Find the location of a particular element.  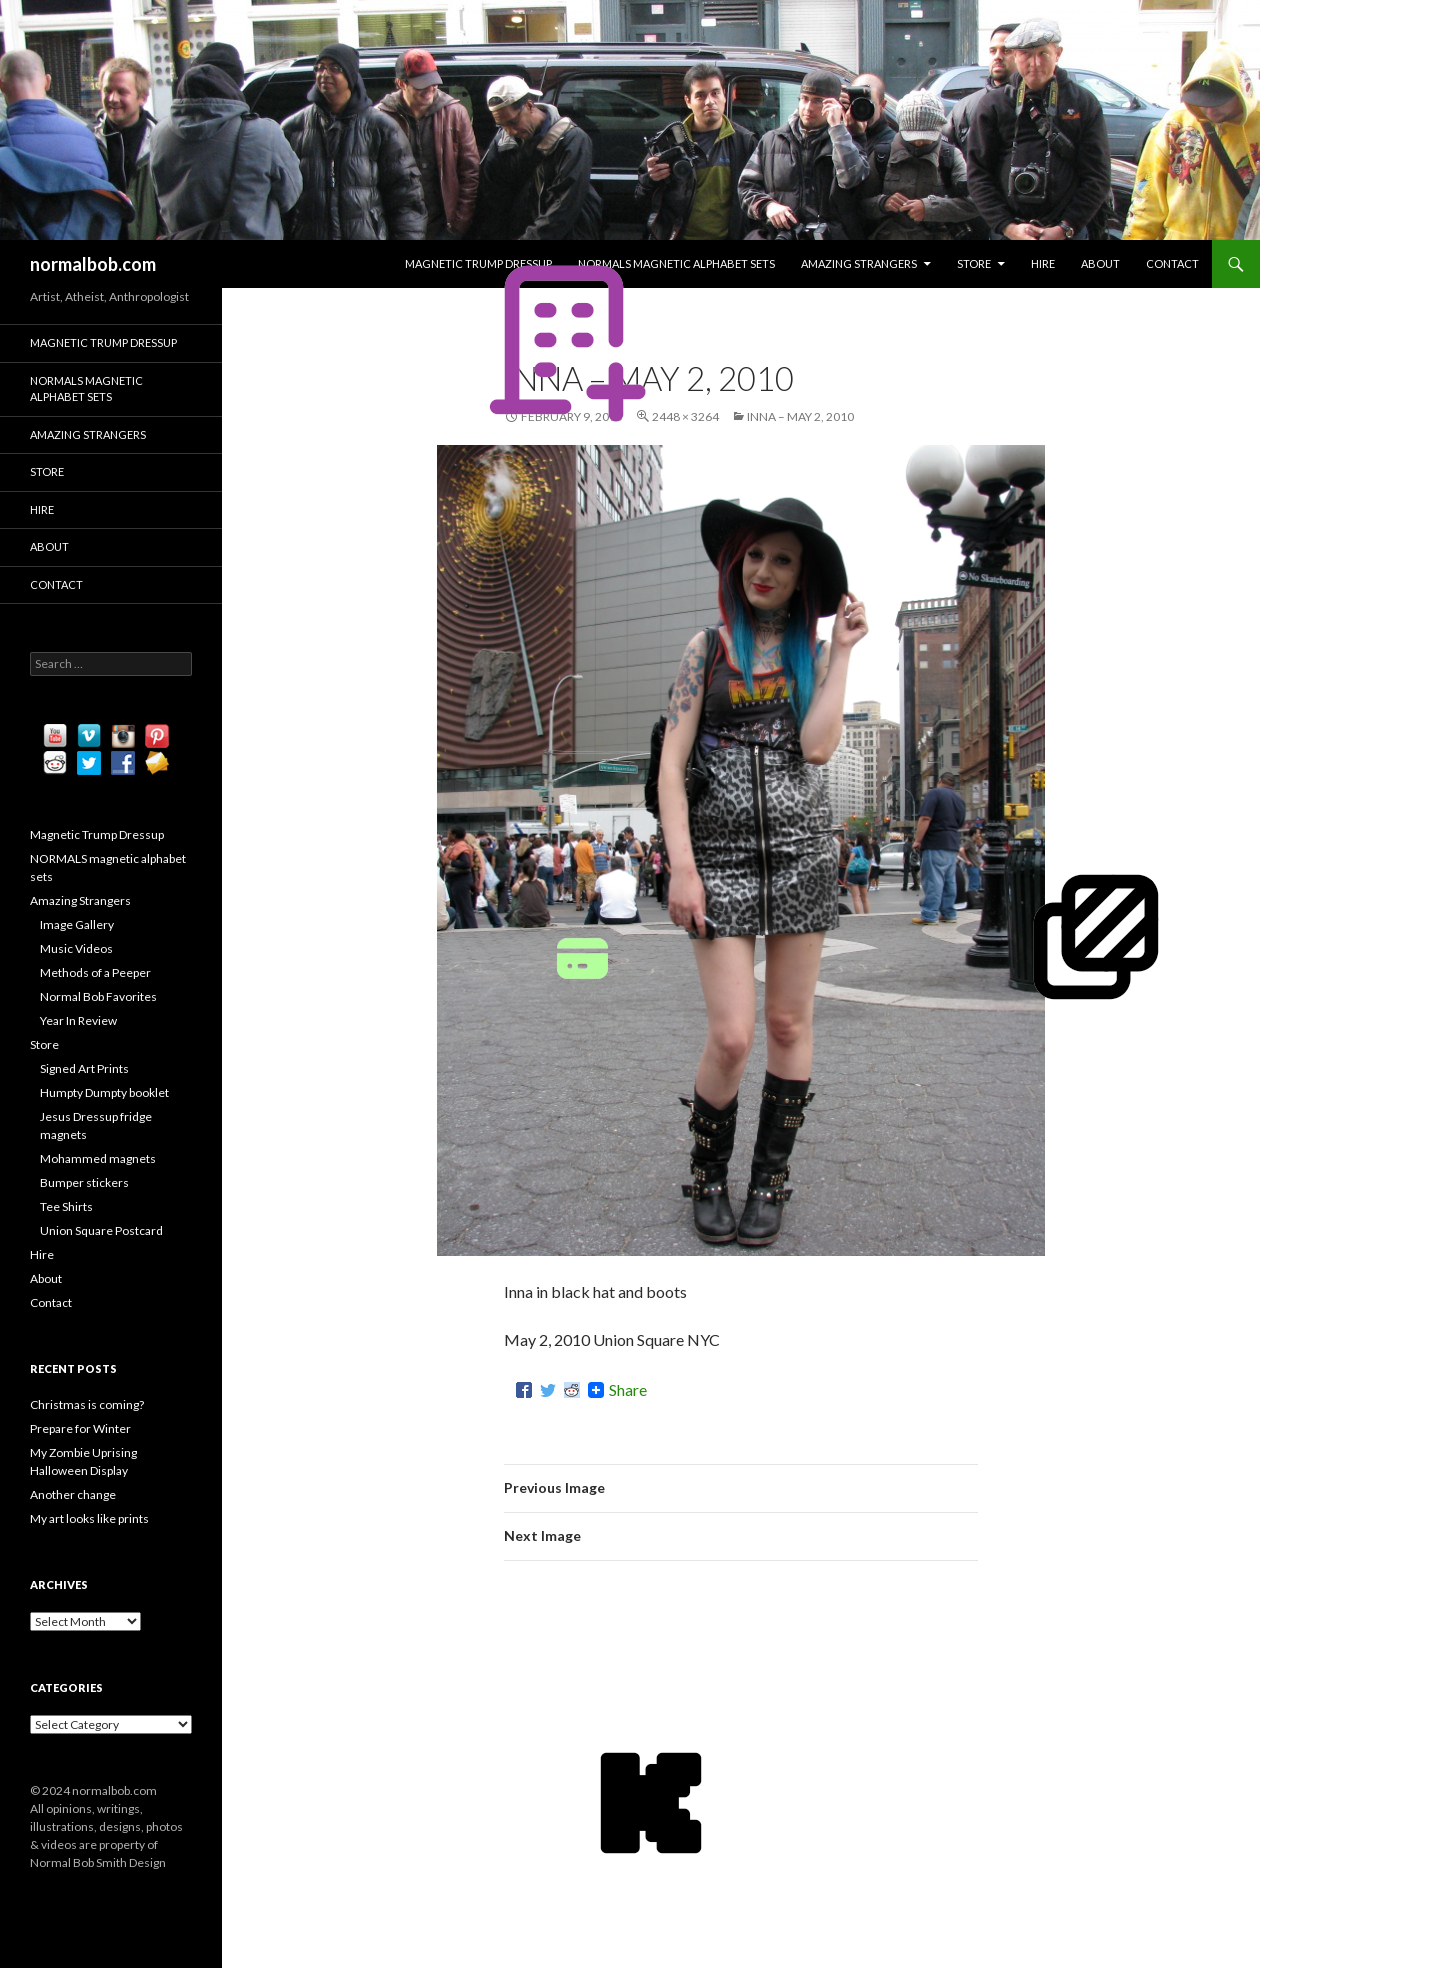

open the Kick streaming platform is located at coordinates (651, 1803).